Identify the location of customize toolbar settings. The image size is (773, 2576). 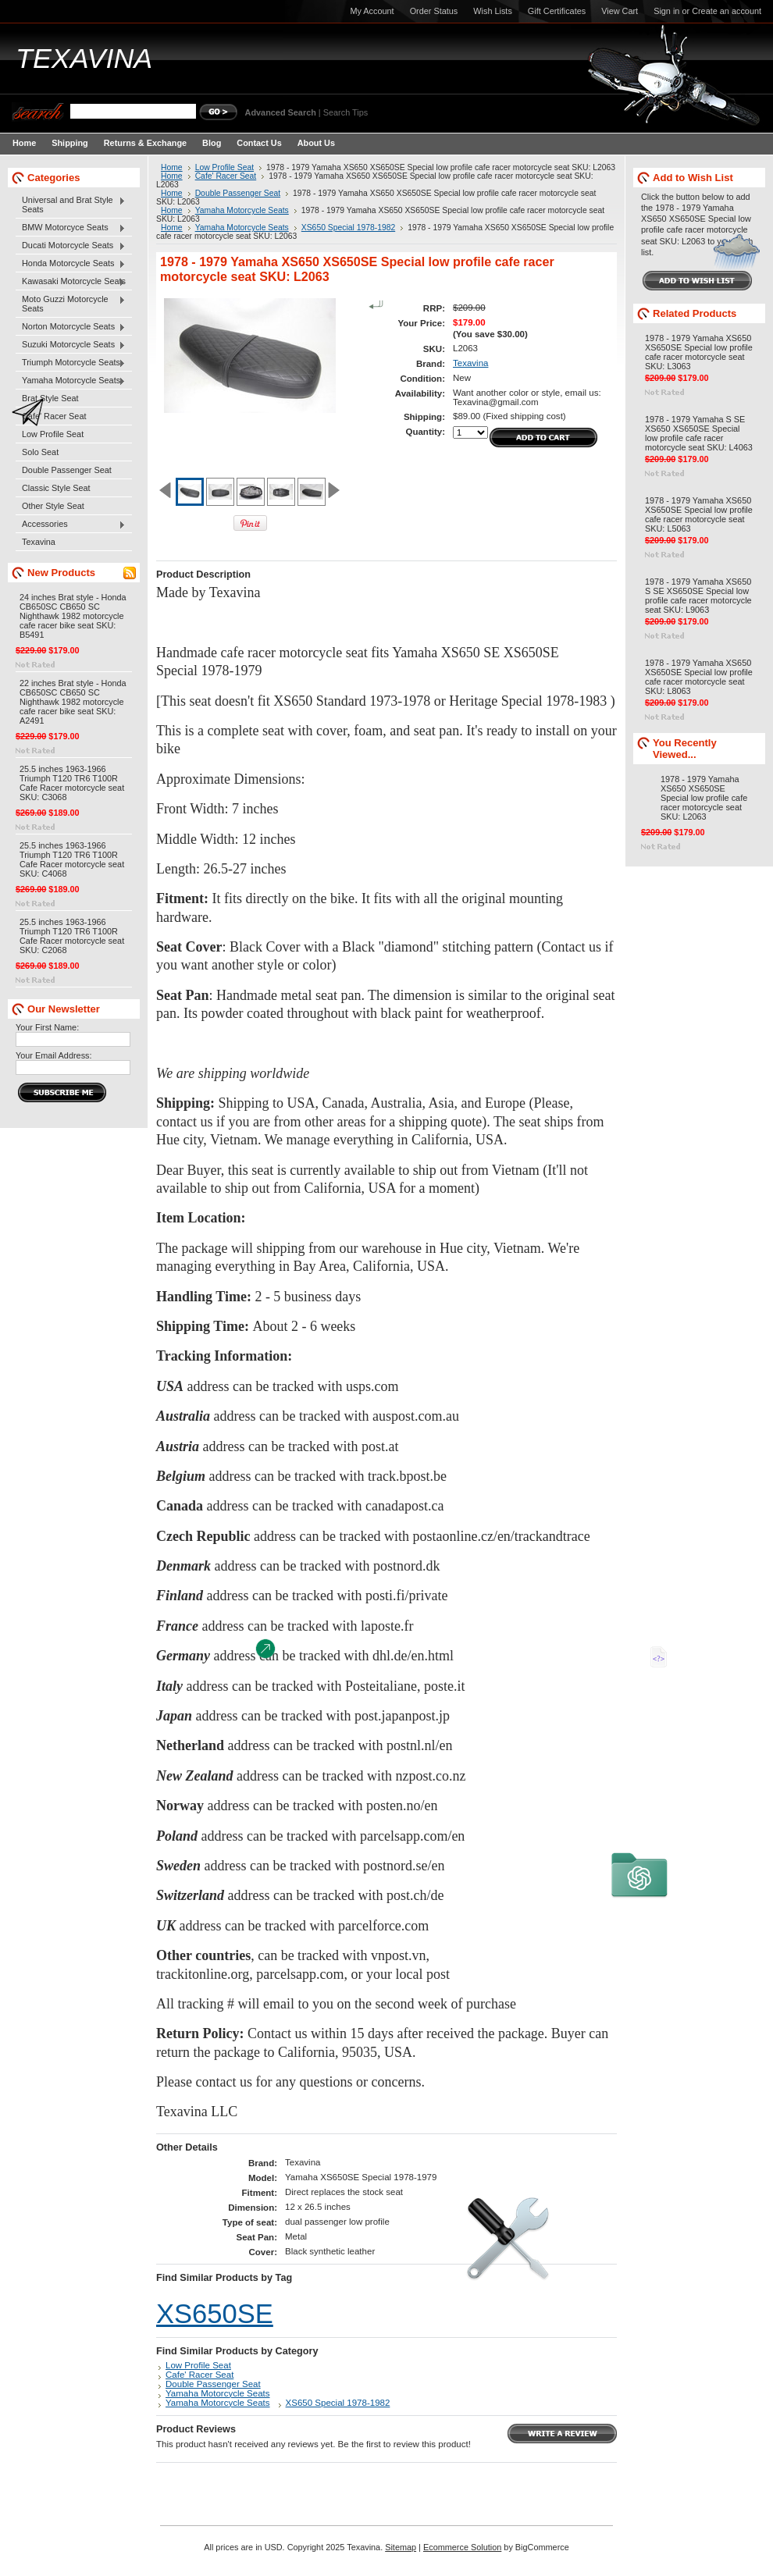
(508, 2239).